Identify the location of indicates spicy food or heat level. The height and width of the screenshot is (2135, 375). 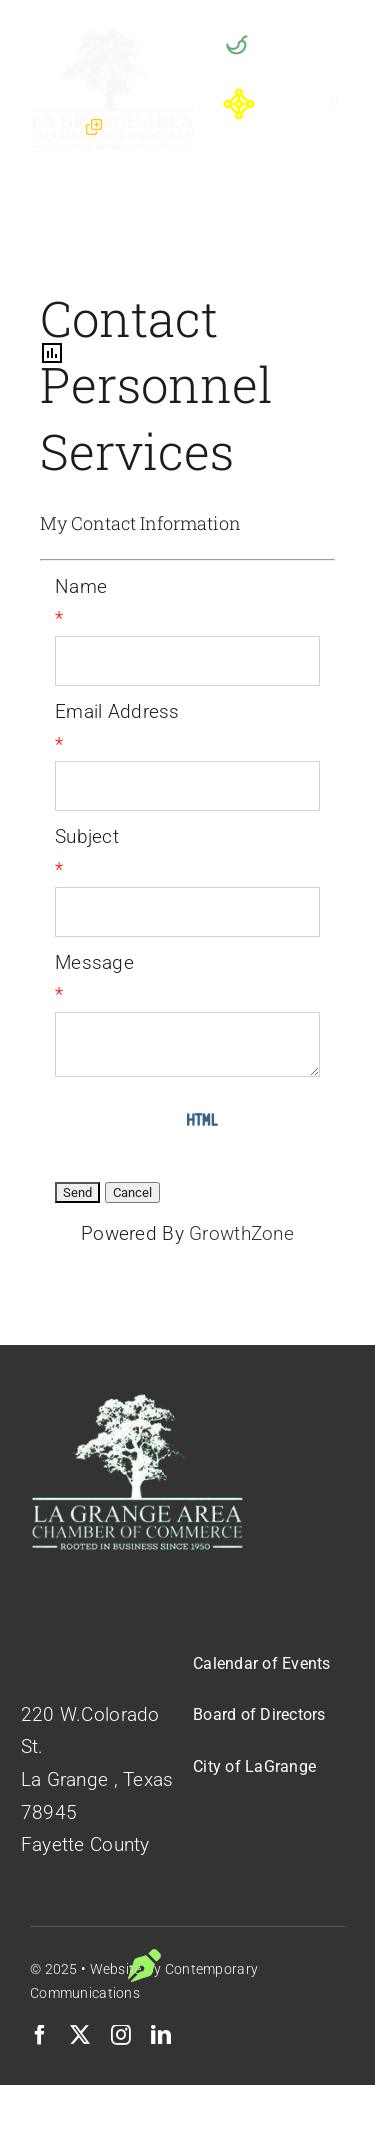
(237, 45).